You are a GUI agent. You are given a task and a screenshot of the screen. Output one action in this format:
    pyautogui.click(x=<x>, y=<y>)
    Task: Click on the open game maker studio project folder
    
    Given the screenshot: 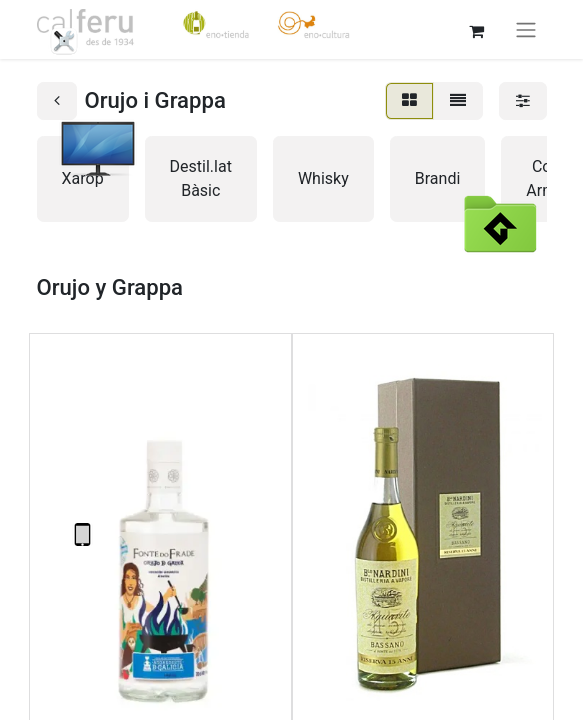 What is the action you would take?
    pyautogui.click(x=500, y=226)
    